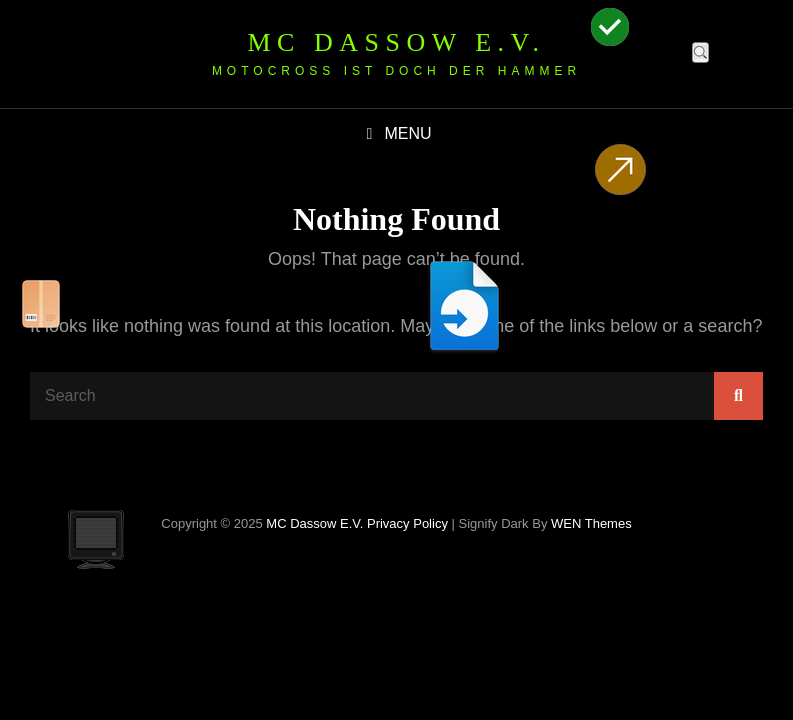 This screenshot has width=793, height=720. What do you see at coordinates (610, 27) in the screenshot?
I see `mark item as complete` at bounding box center [610, 27].